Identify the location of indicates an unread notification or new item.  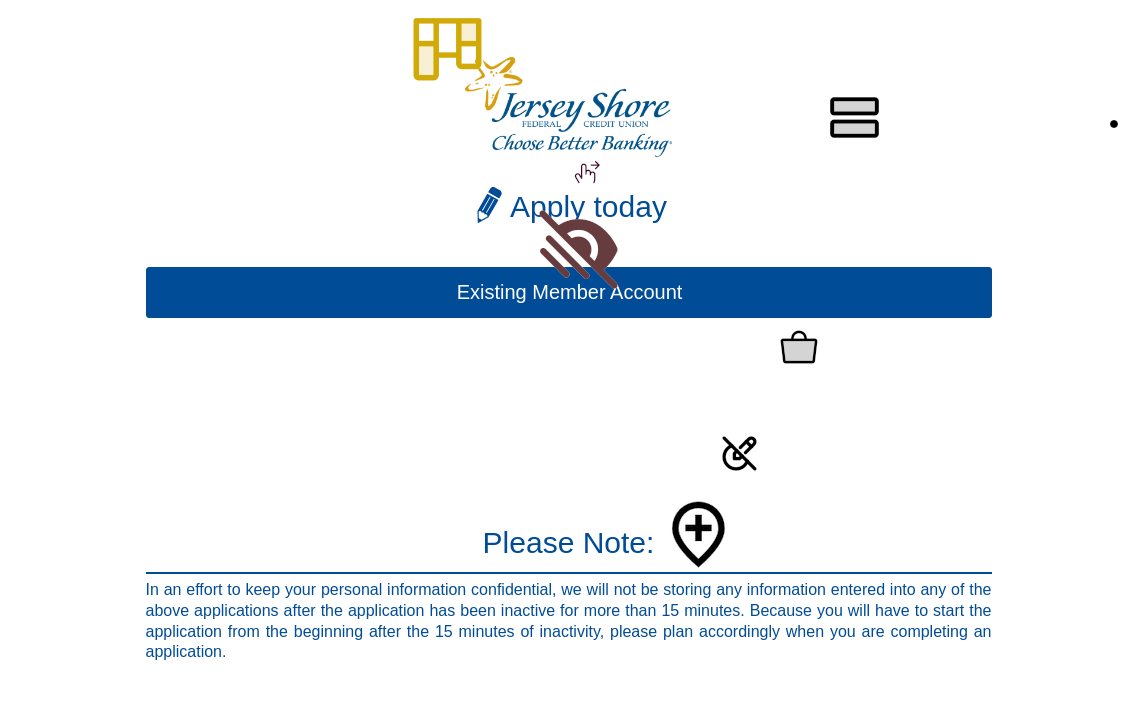
(1114, 124).